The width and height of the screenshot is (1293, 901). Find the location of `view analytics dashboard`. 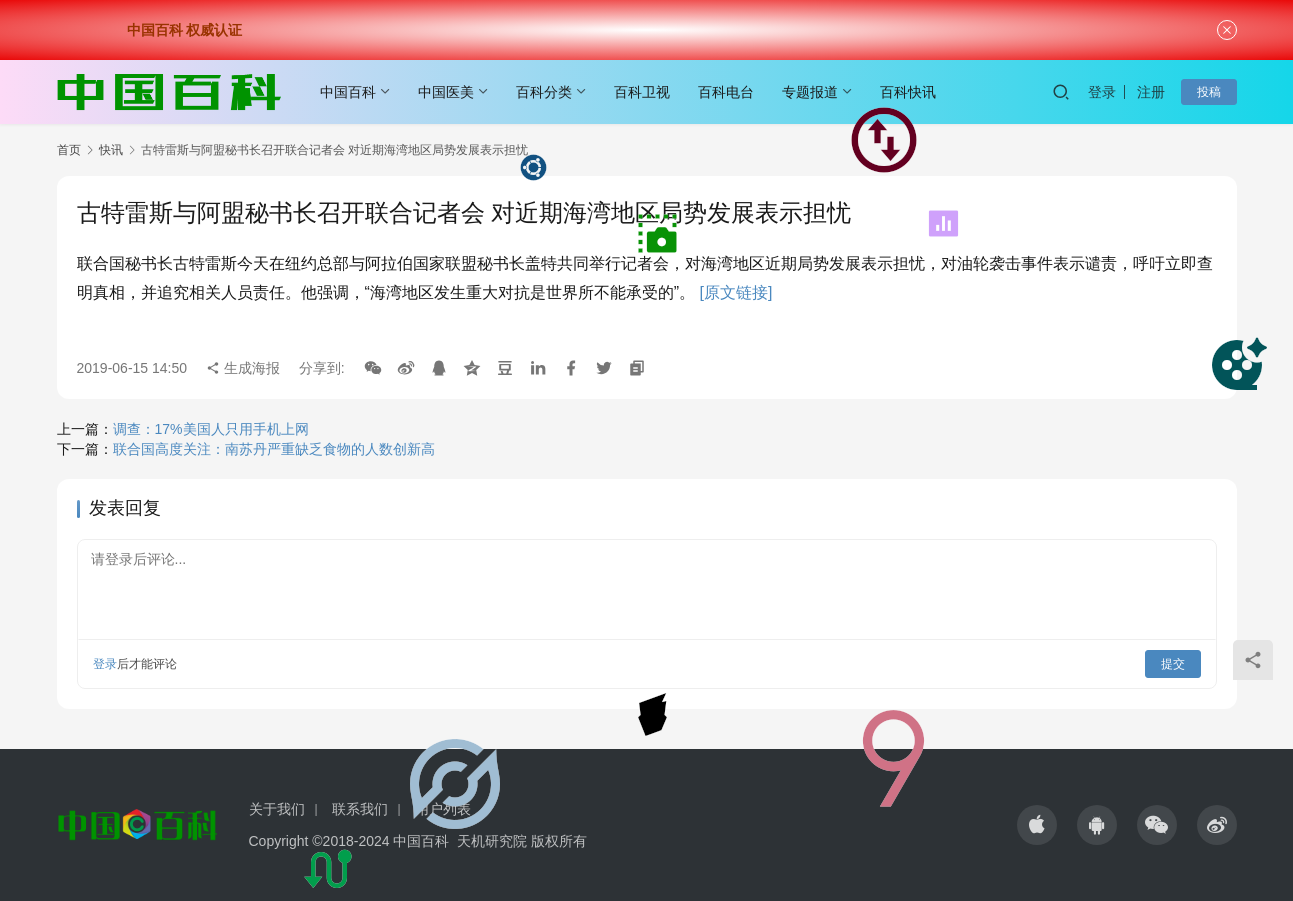

view analytics dashboard is located at coordinates (943, 223).